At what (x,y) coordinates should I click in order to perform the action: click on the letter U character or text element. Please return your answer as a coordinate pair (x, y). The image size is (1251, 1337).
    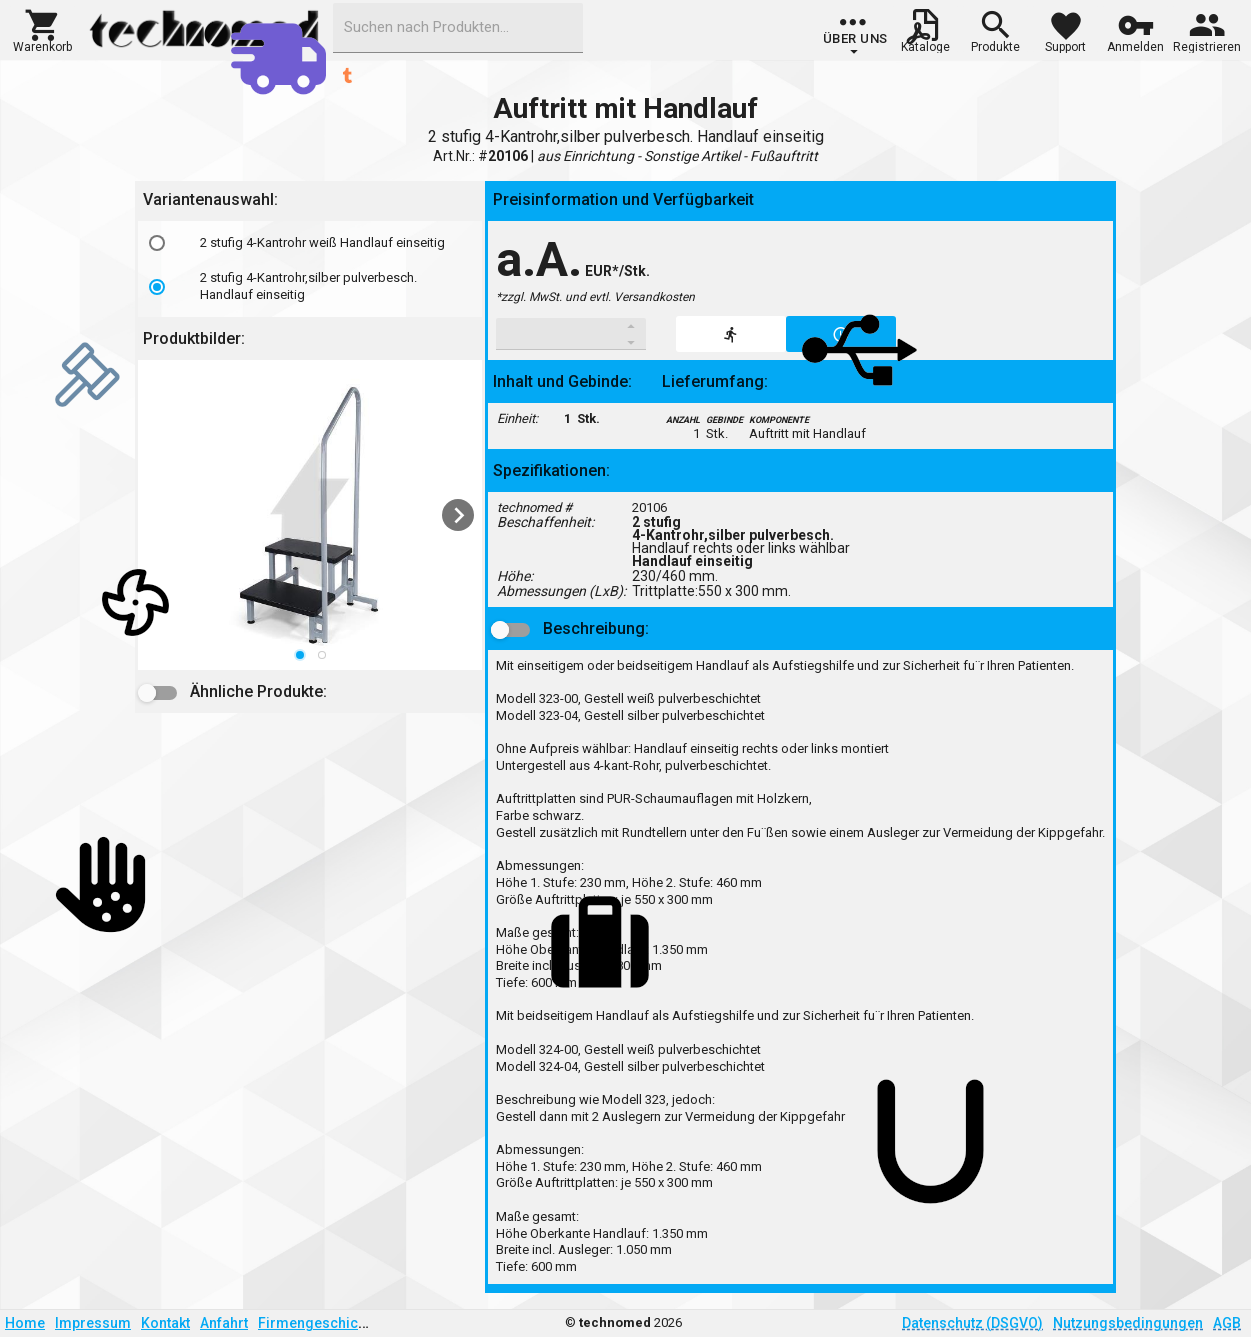
    Looking at the image, I should click on (930, 1141).